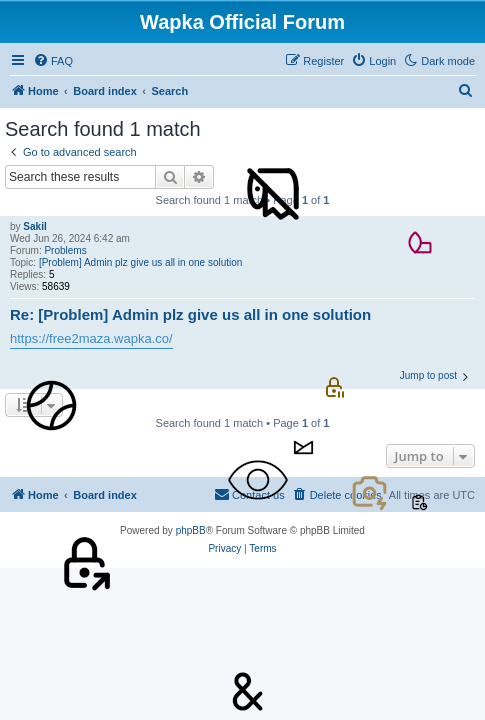  Describe the element at coordinates (303, 447) in the screenshot. I see `campaign monitor logo` at that location.